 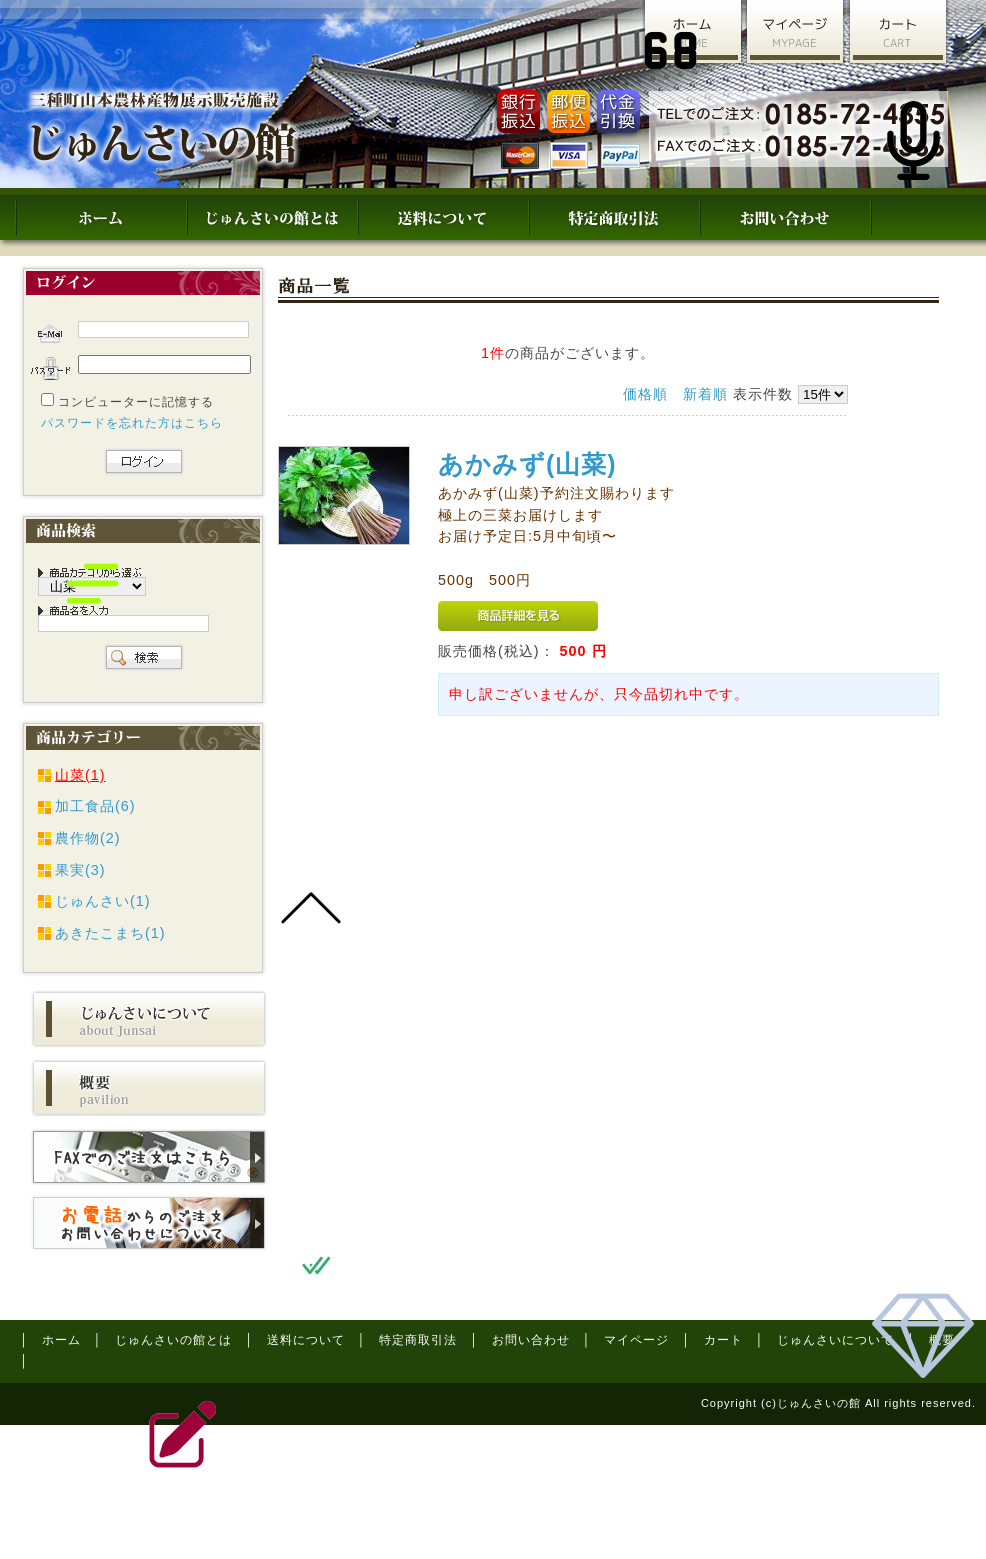 I want to click on displays the number 68 as a label or count indicator, so click(x=670, y=50).